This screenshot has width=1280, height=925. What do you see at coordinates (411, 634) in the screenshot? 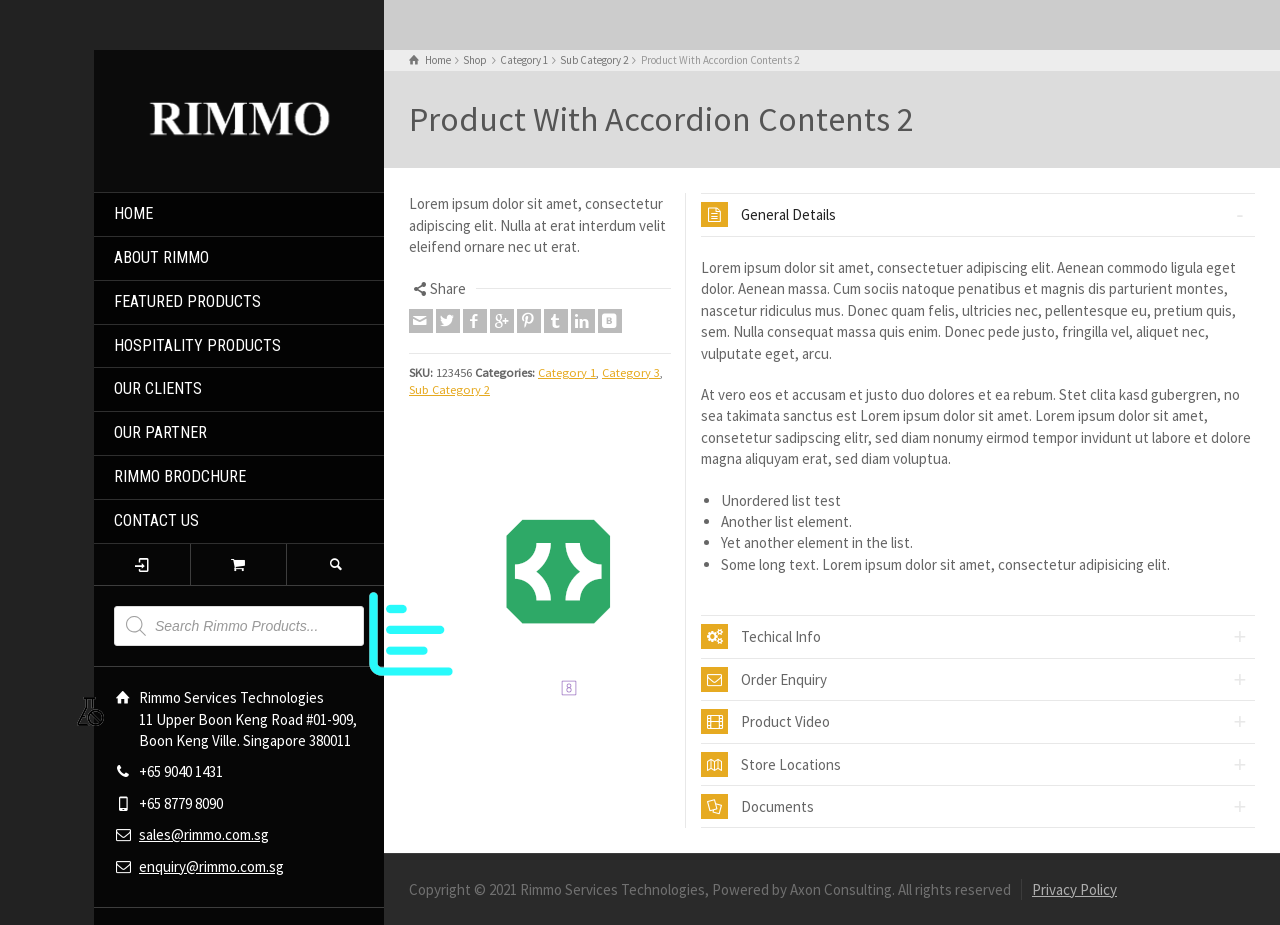
I see `view bar chart analytics` at bounding box center [411, 634].